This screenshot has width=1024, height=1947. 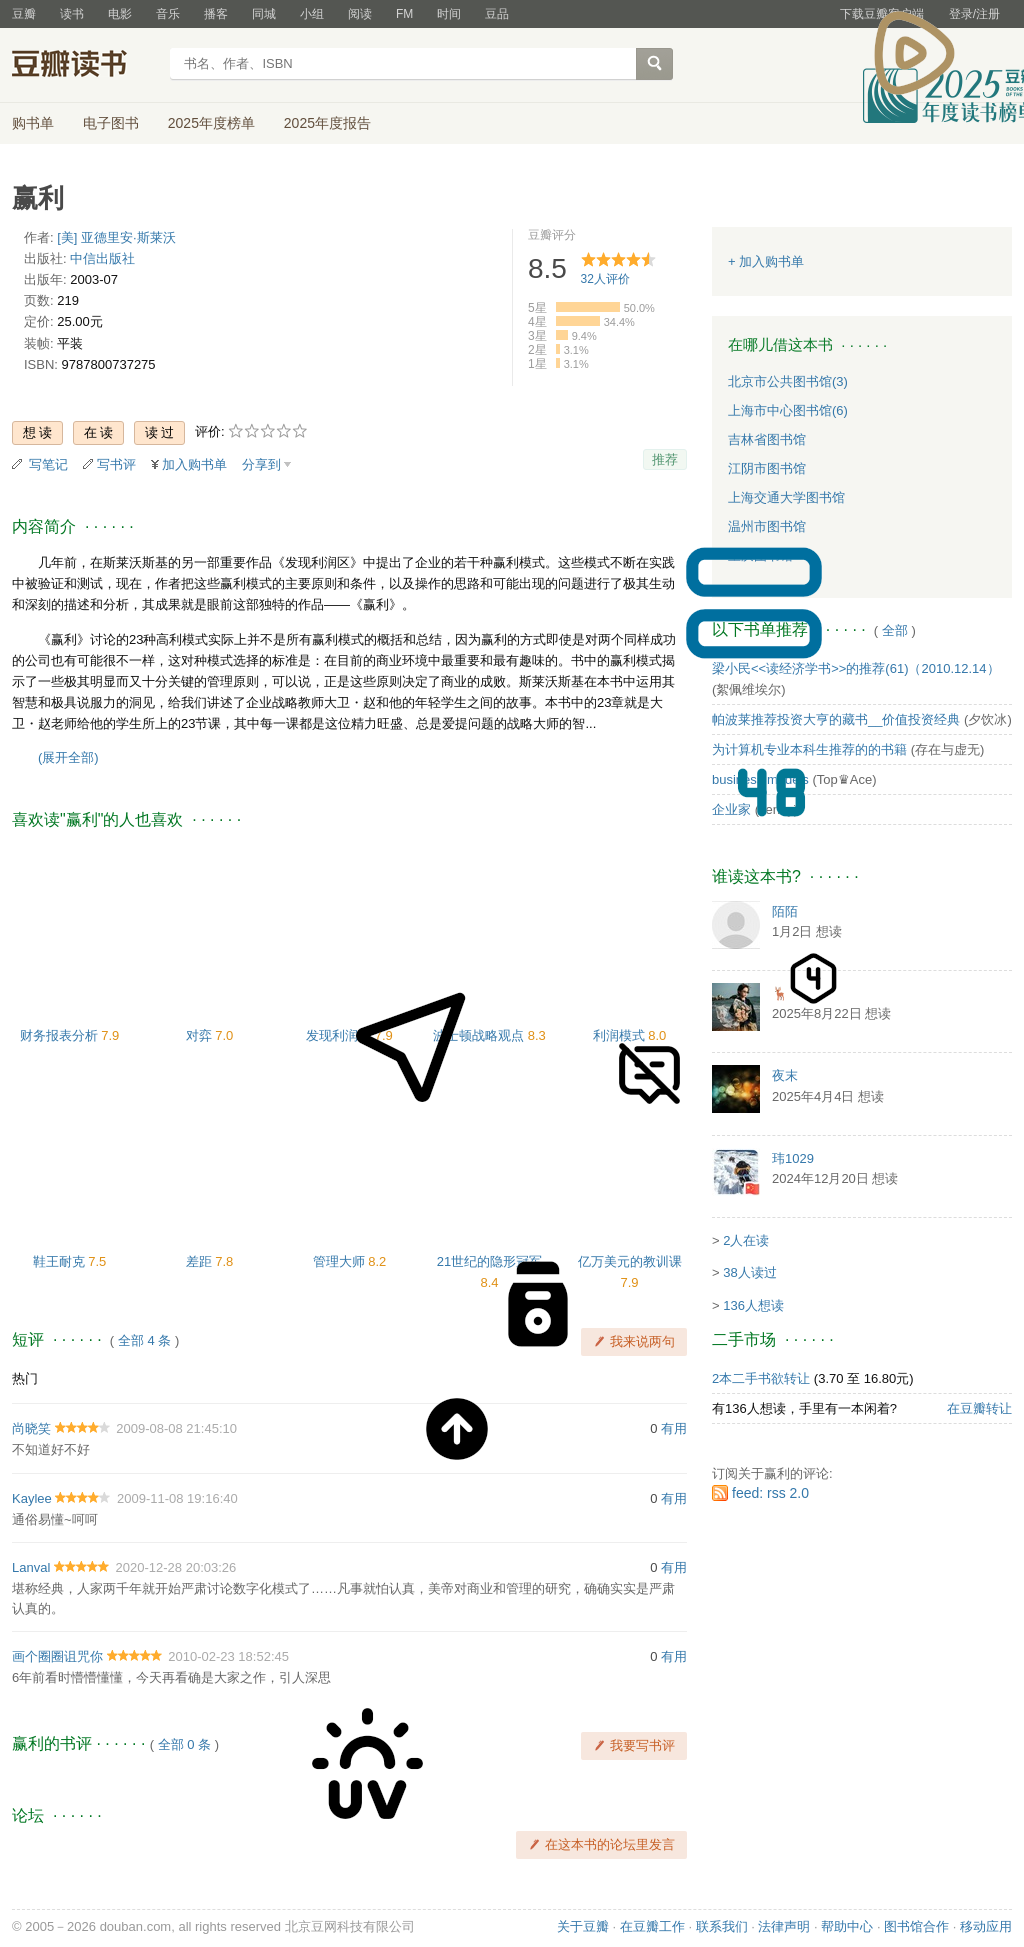 I want to click on upload a file or content, so click(x=457, y=1429).